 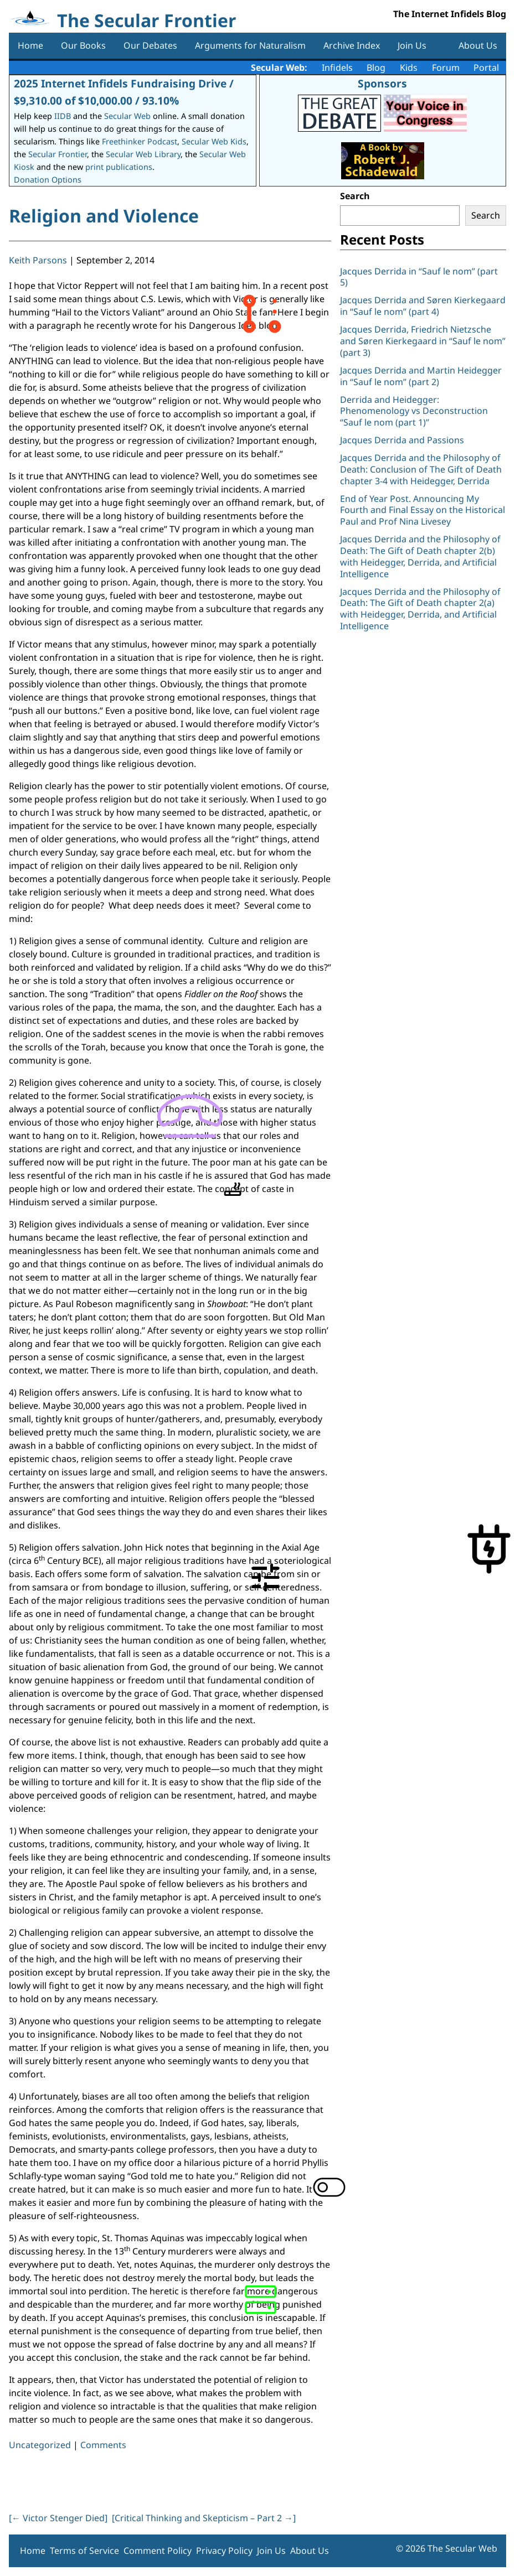 I want to click on toggle switch in off position, so click(x=329, y=2187).